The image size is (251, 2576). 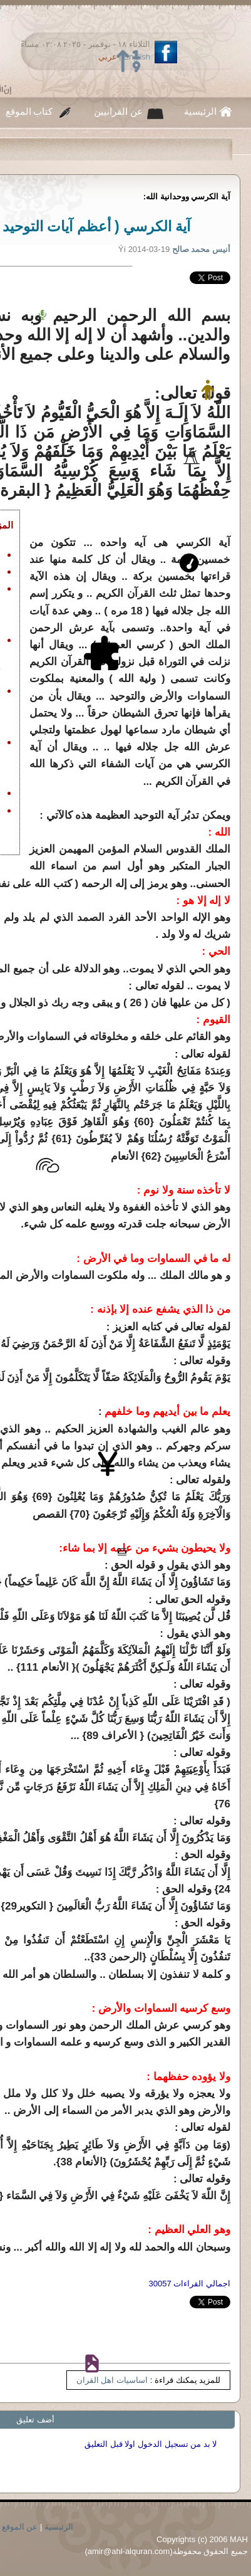 I want to click on view weather conditions, so click(x=48, y=1165).